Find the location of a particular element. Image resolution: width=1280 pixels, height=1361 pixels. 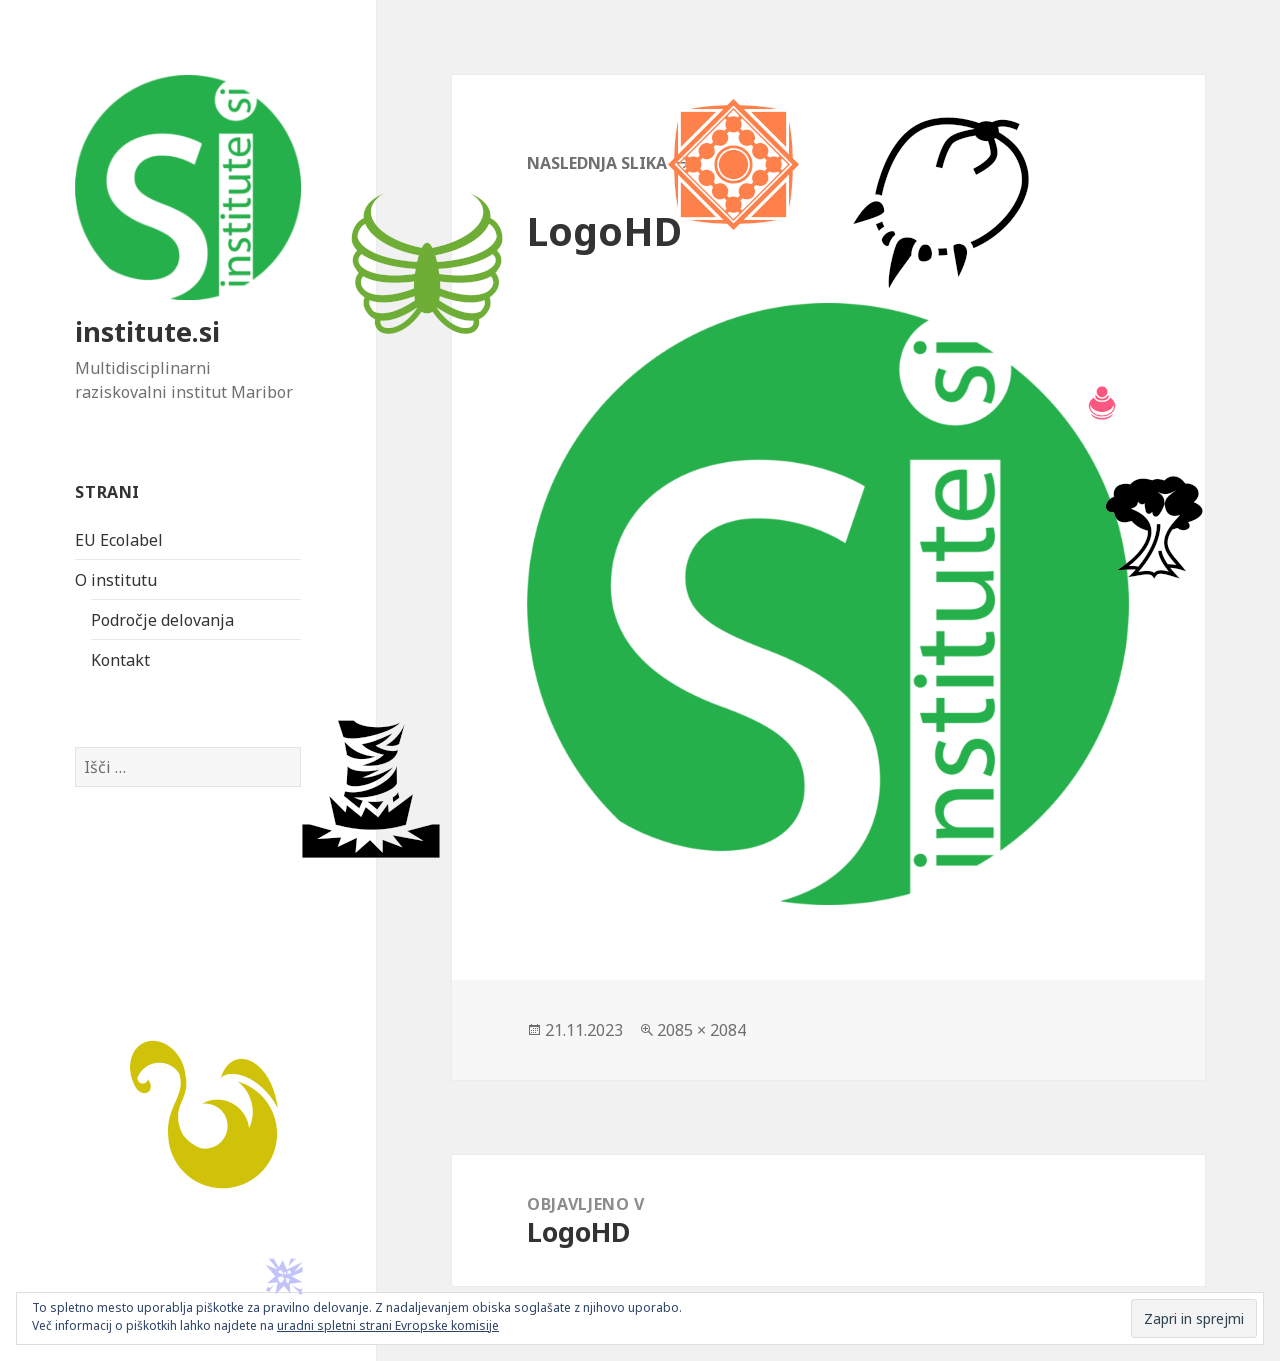

decorative geometric pattern or badge element is located at coordinates (733, 164).